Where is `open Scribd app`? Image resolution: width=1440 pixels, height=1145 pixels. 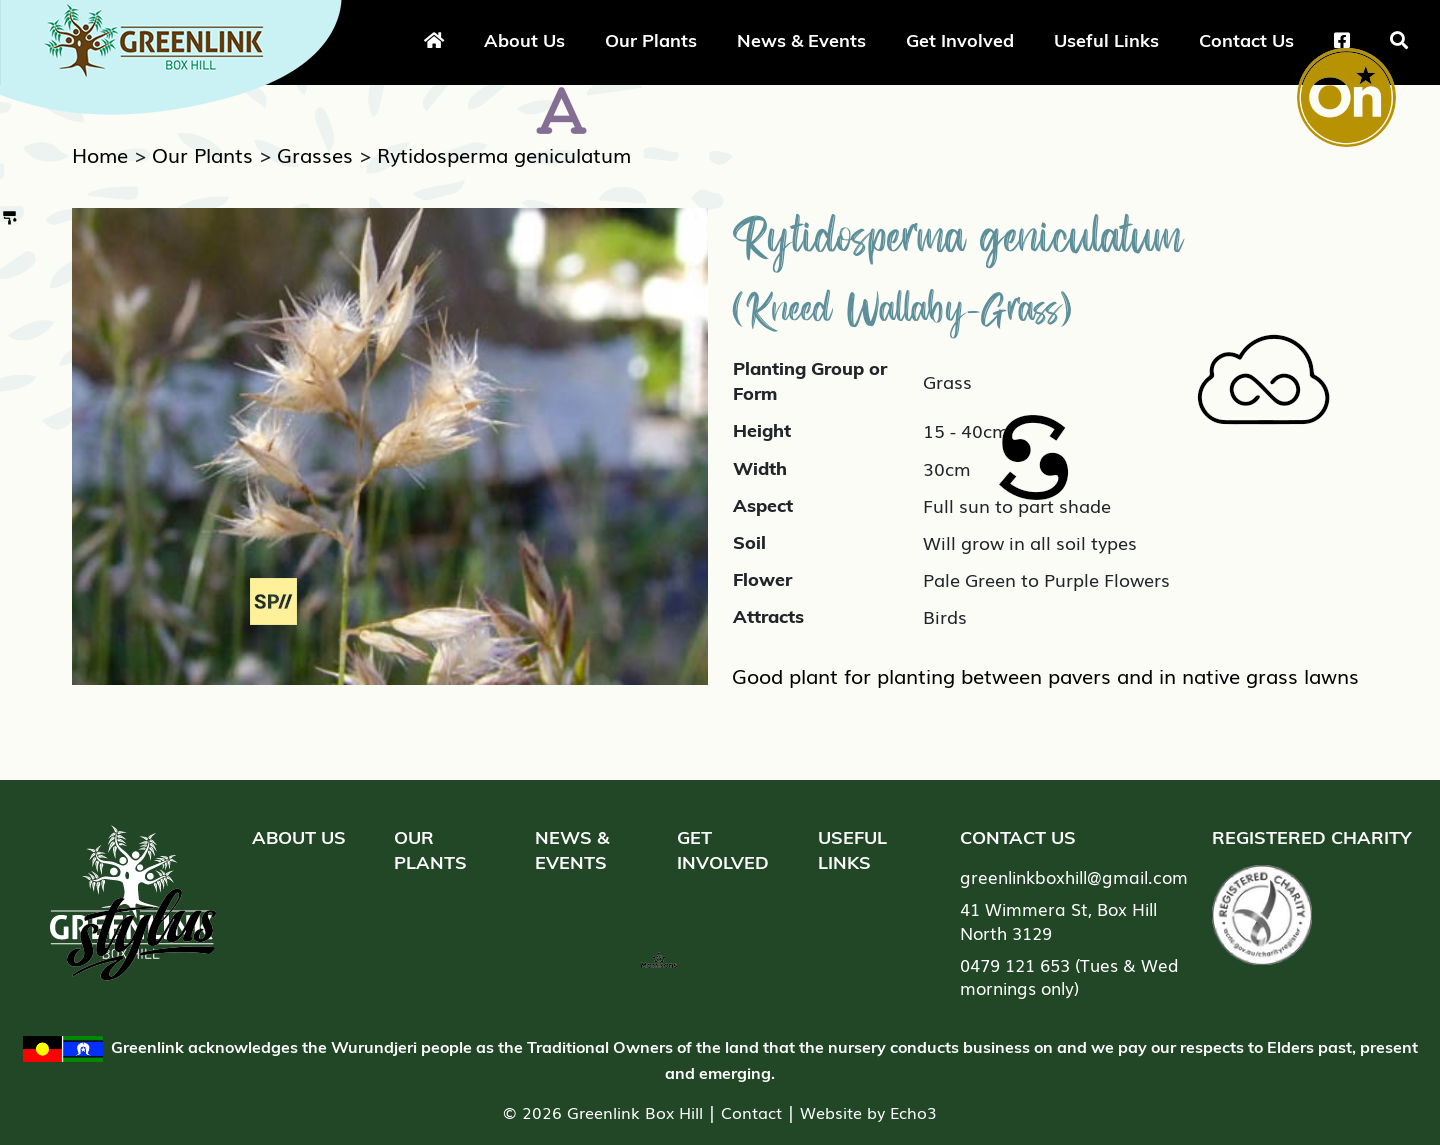 open Scribd app is located at coordinates (1033, 457).